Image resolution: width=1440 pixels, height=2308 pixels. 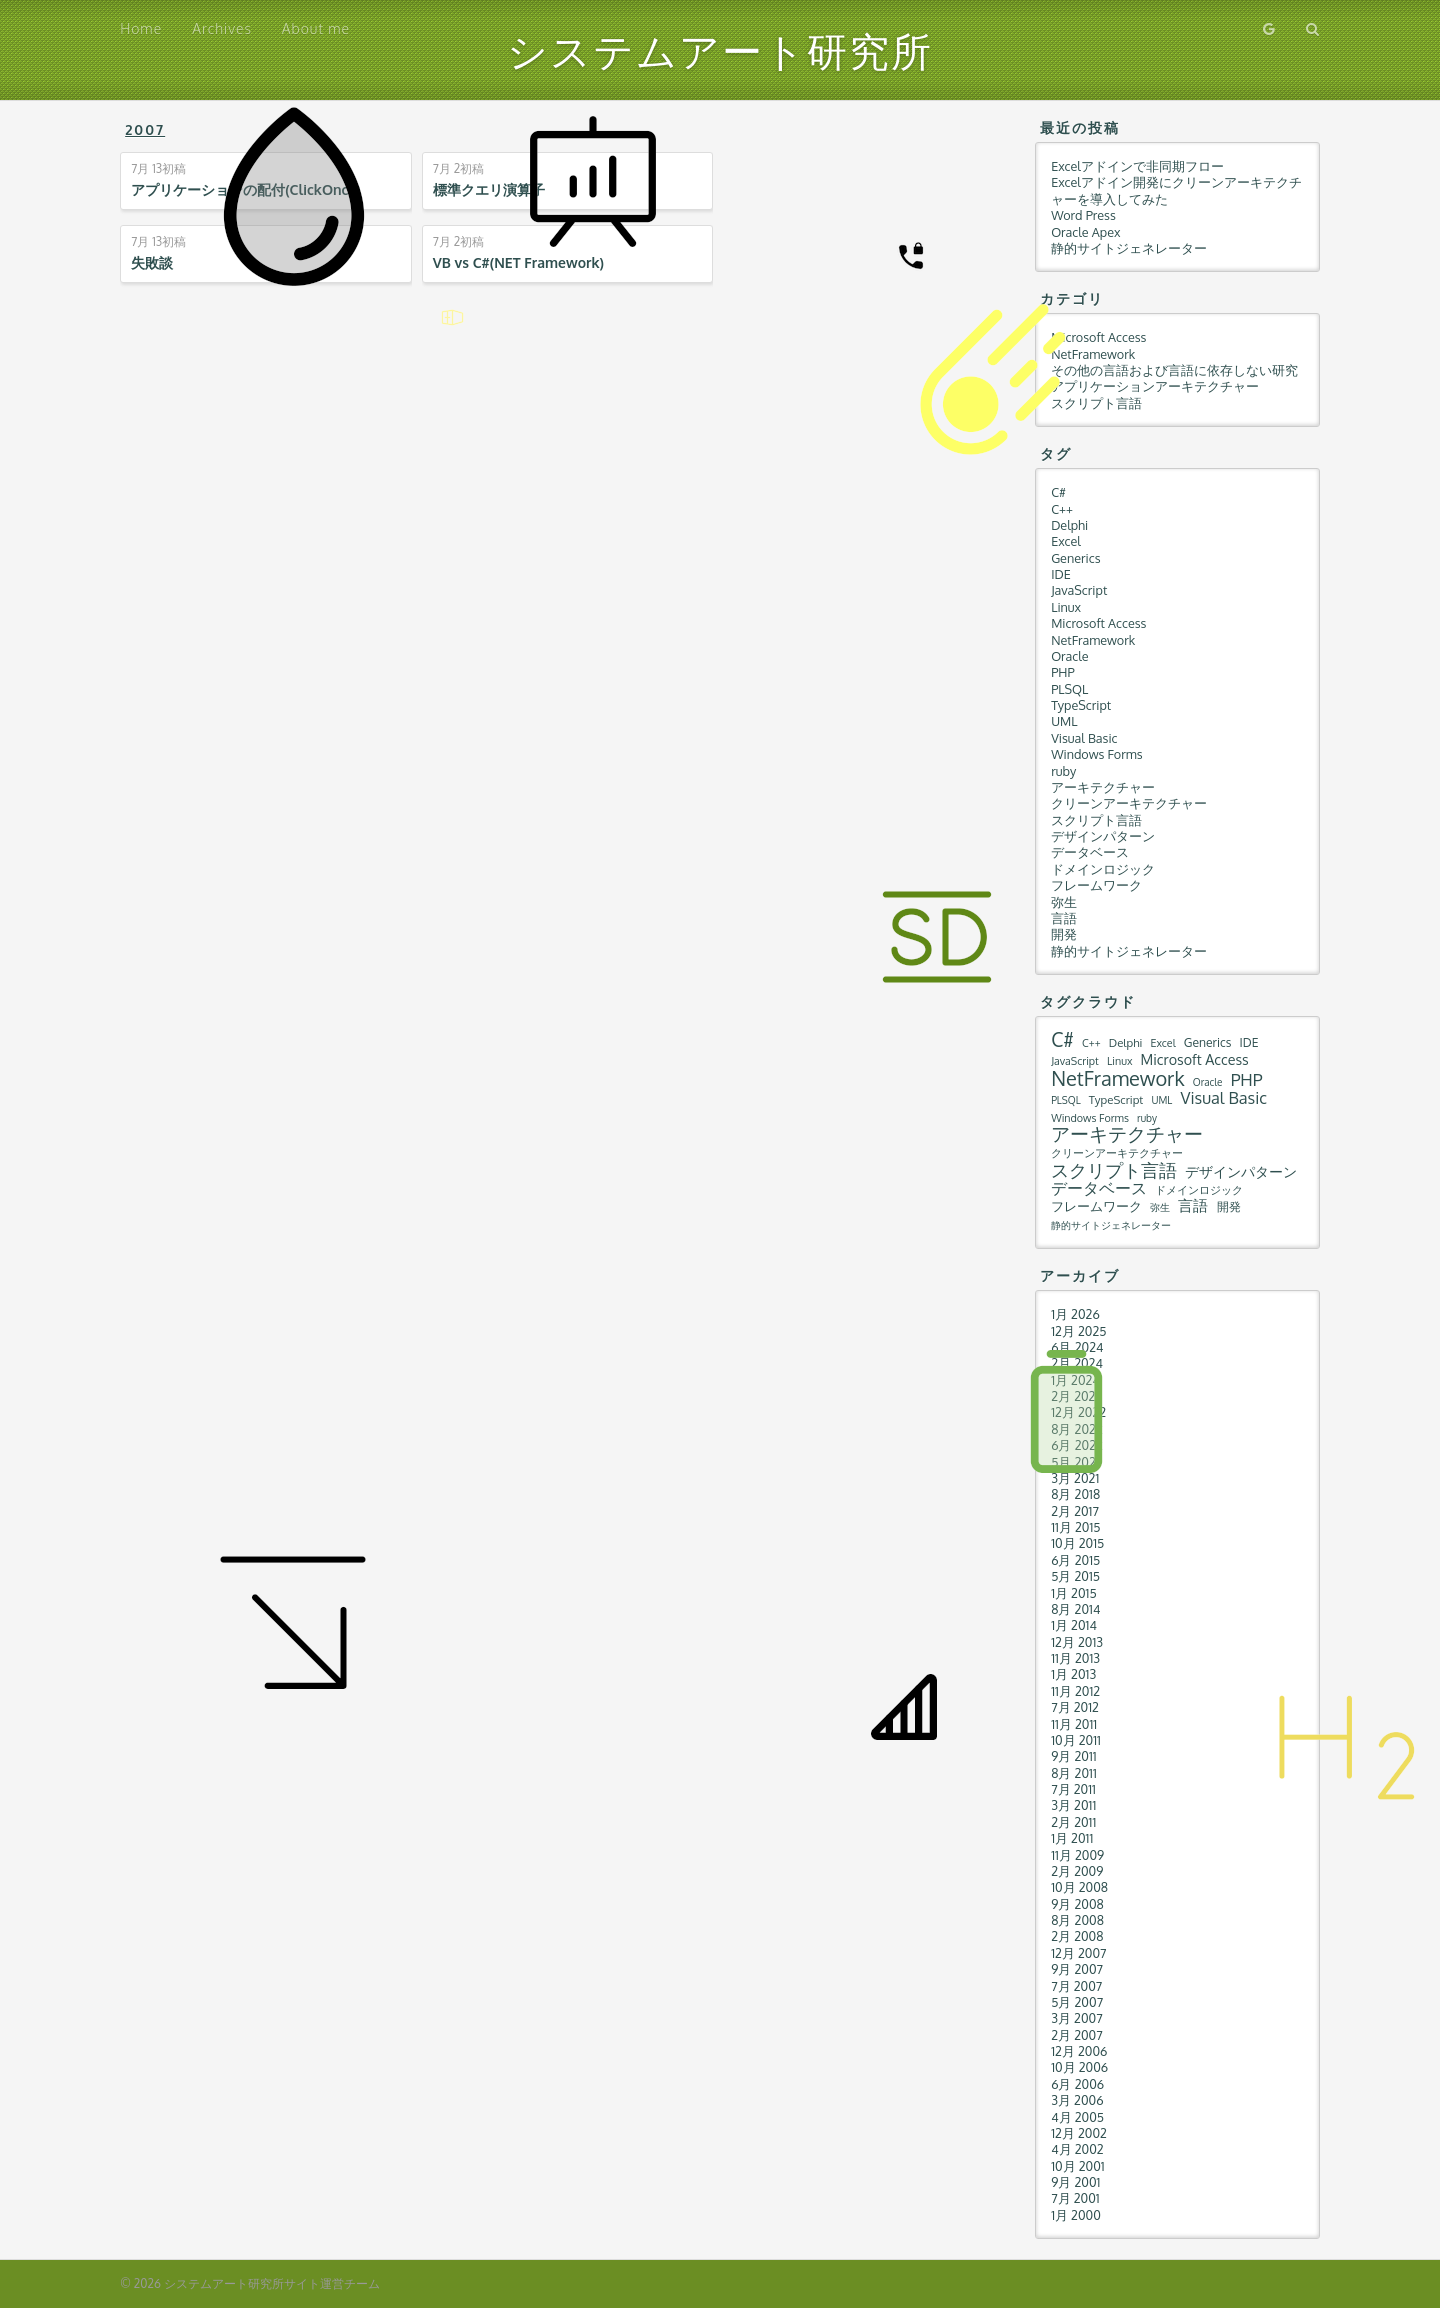 I want to click on indicates full cellular signal strength, so click(x=904, y=1707).